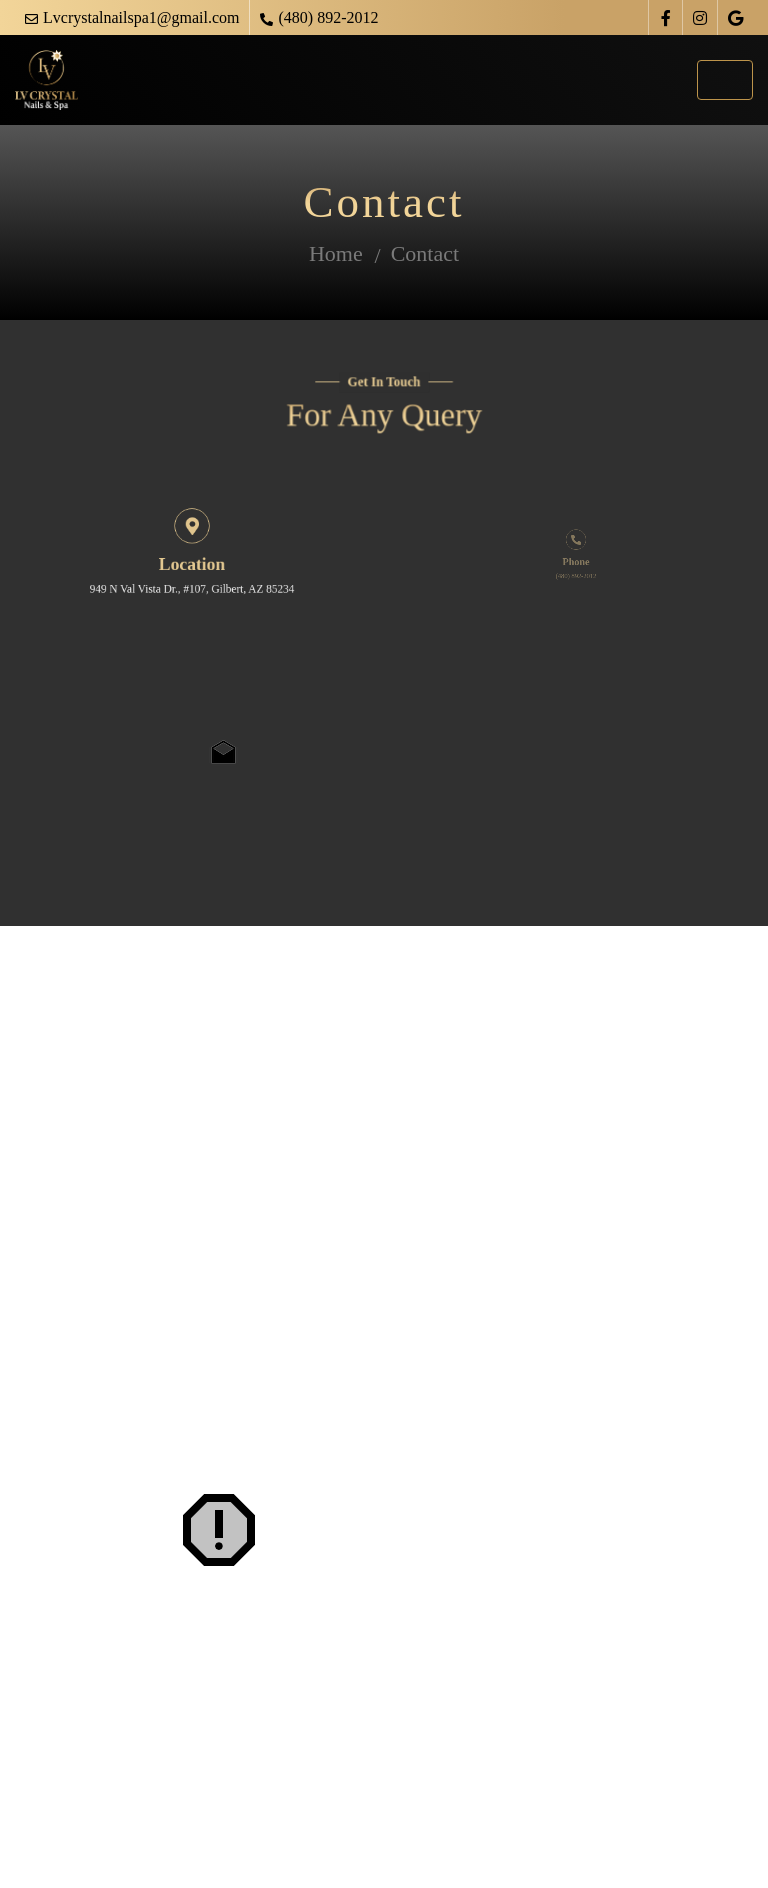 This screenshot has height=1888, width=768. What do you see at coordinates (223, 753) in the screenshot?
I see `view drafts folder` at bounding box center [223, 753].